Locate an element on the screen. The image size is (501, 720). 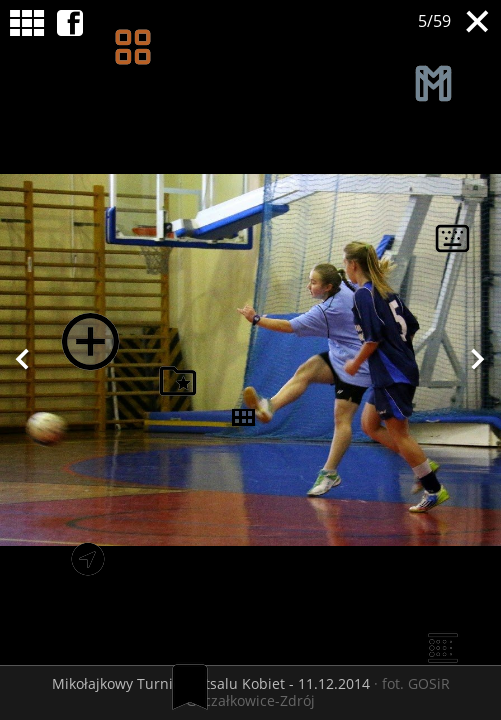
switch to grid view layout is located at coordinates (243, 418).